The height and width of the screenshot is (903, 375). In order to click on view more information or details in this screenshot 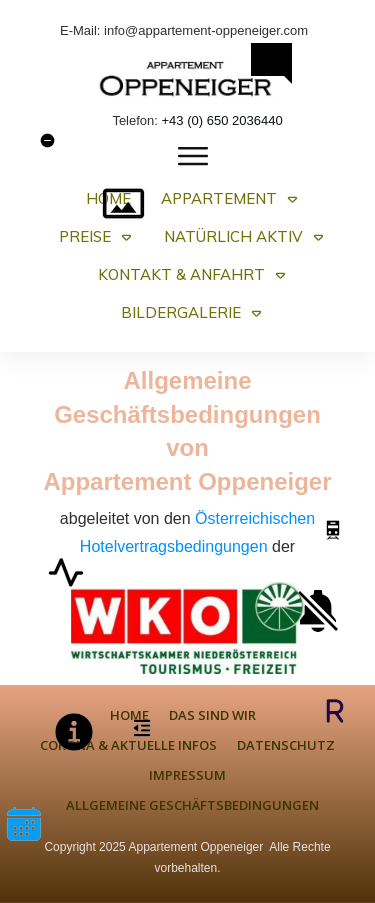, I will do `click(74, 732)`.